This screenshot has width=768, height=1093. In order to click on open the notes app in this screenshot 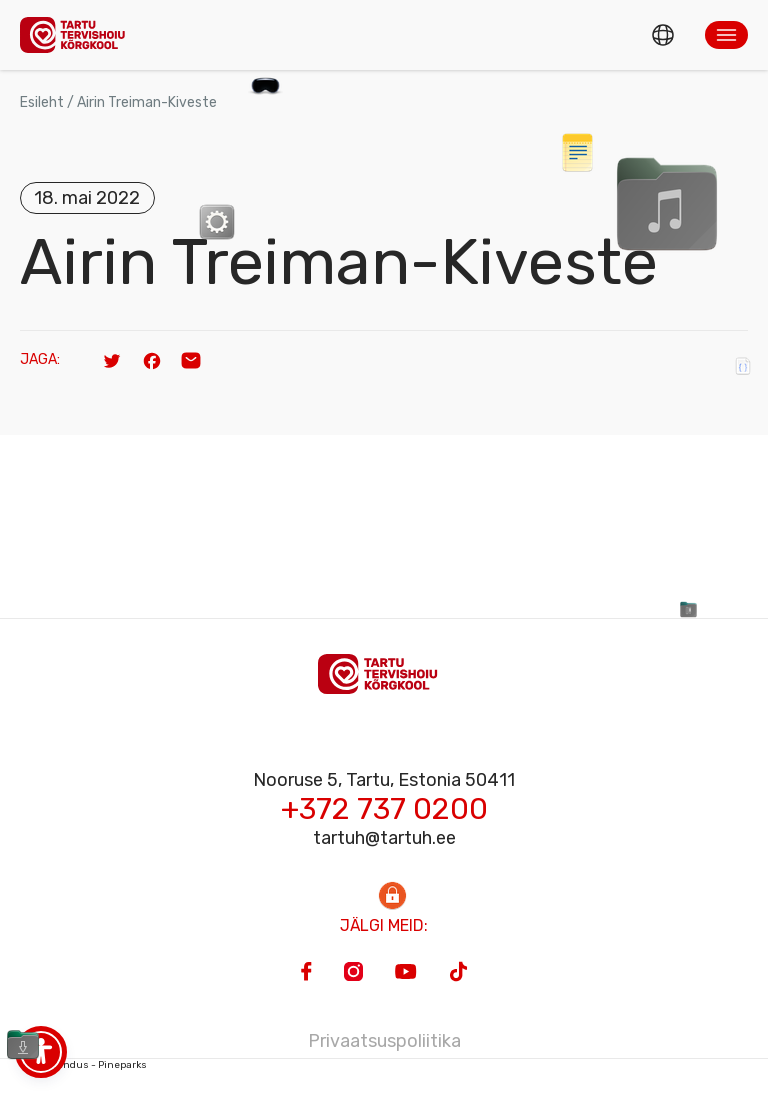, I will do `click(577, 152)`.